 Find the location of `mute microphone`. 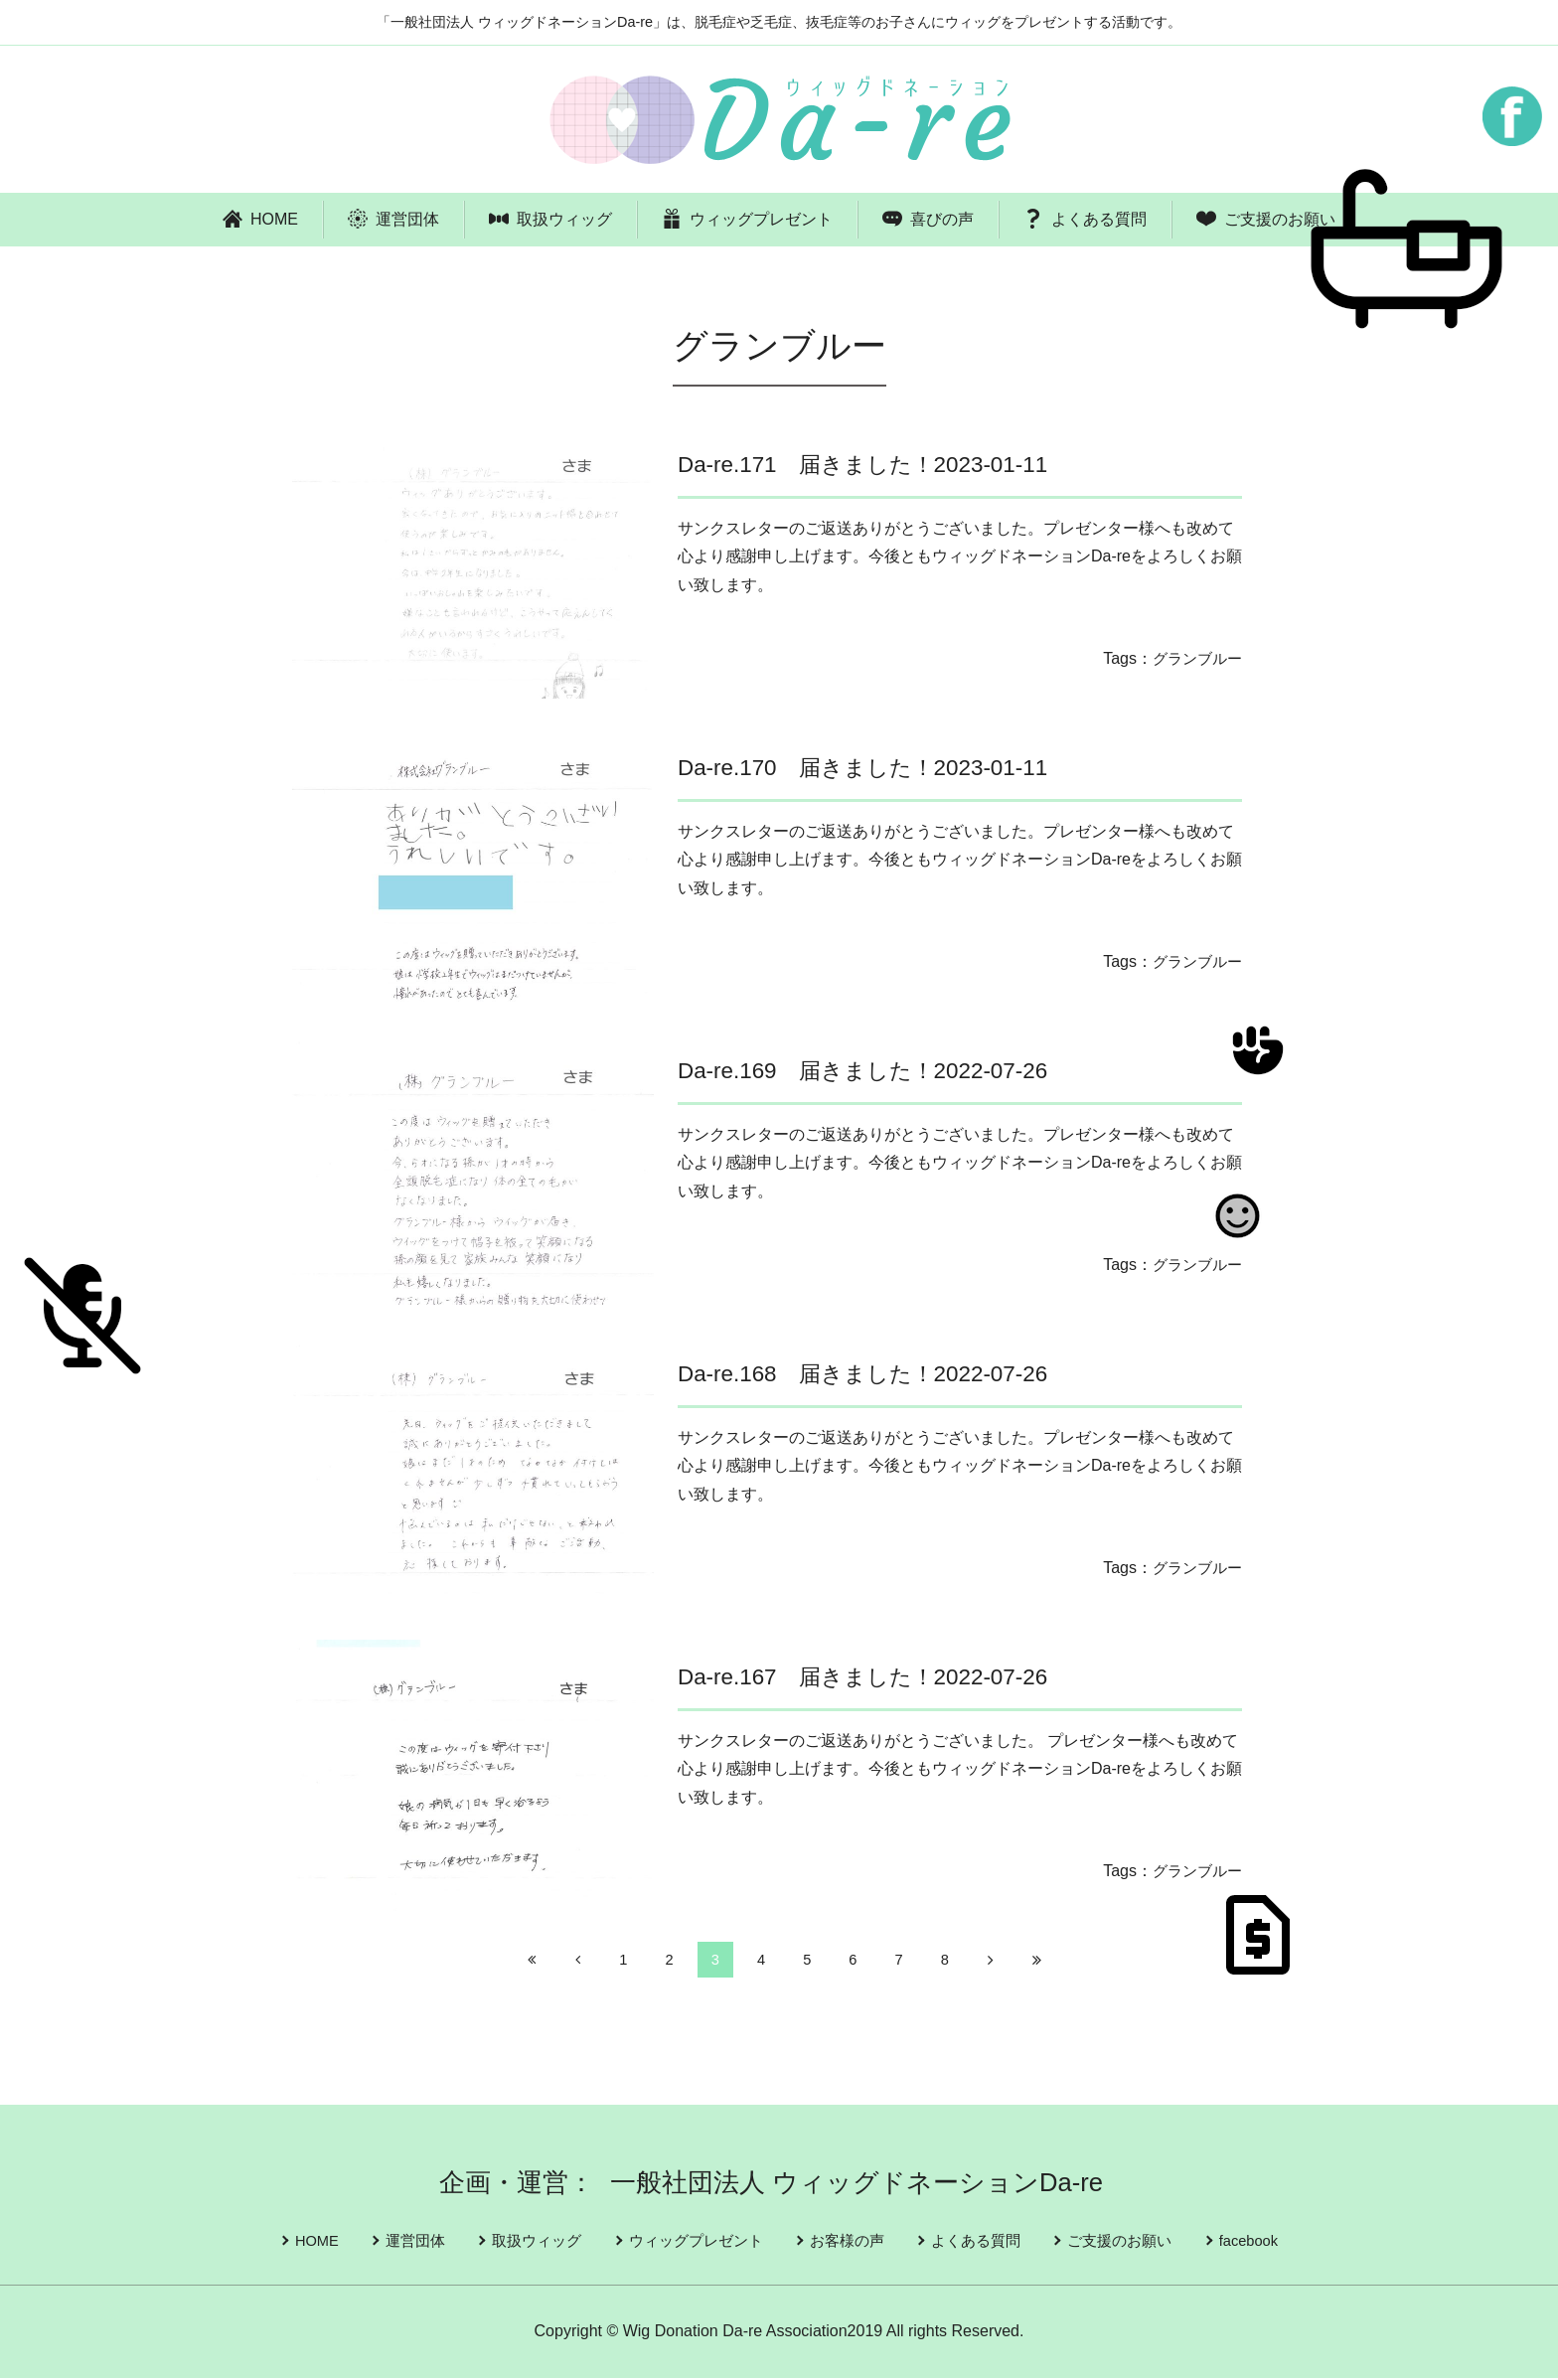

mute microphone is located at coordinates (82, 1316).